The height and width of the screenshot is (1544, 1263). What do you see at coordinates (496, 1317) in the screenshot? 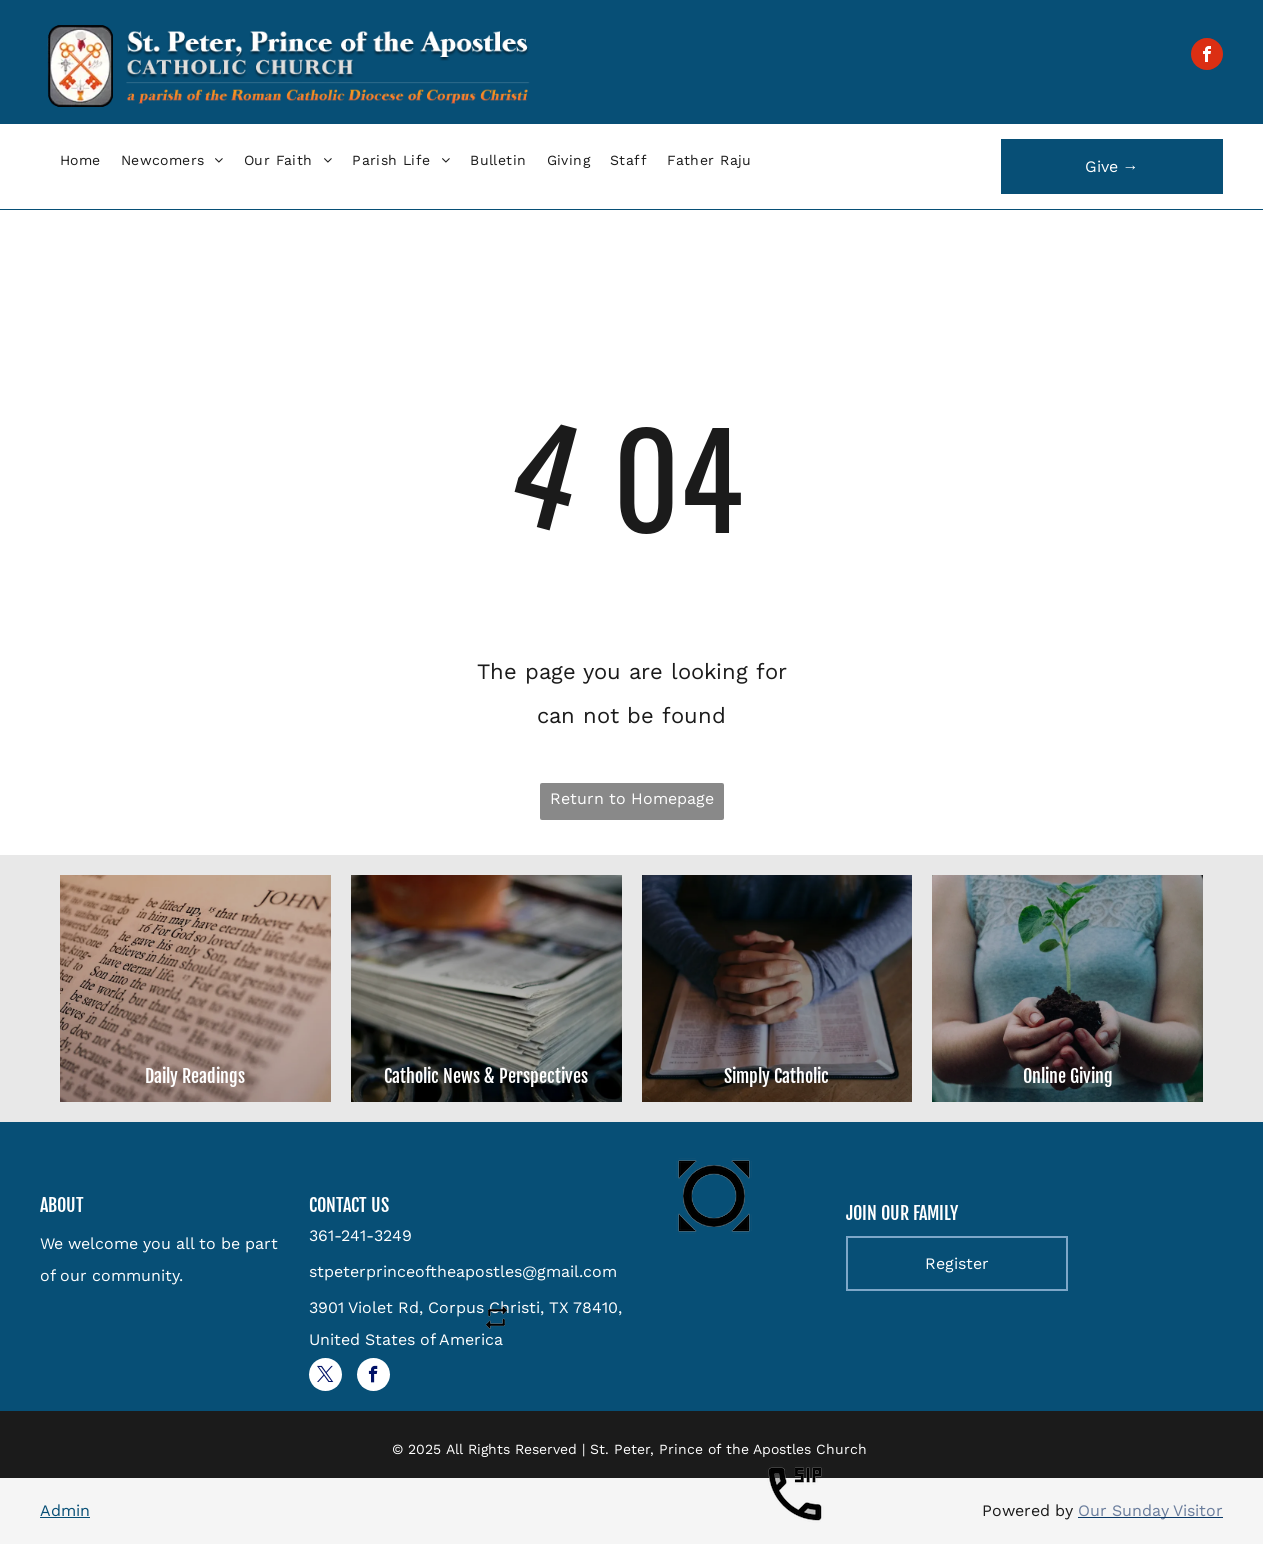
I see `enable repeat mode for media playback` at bounding box center [496, 1317].